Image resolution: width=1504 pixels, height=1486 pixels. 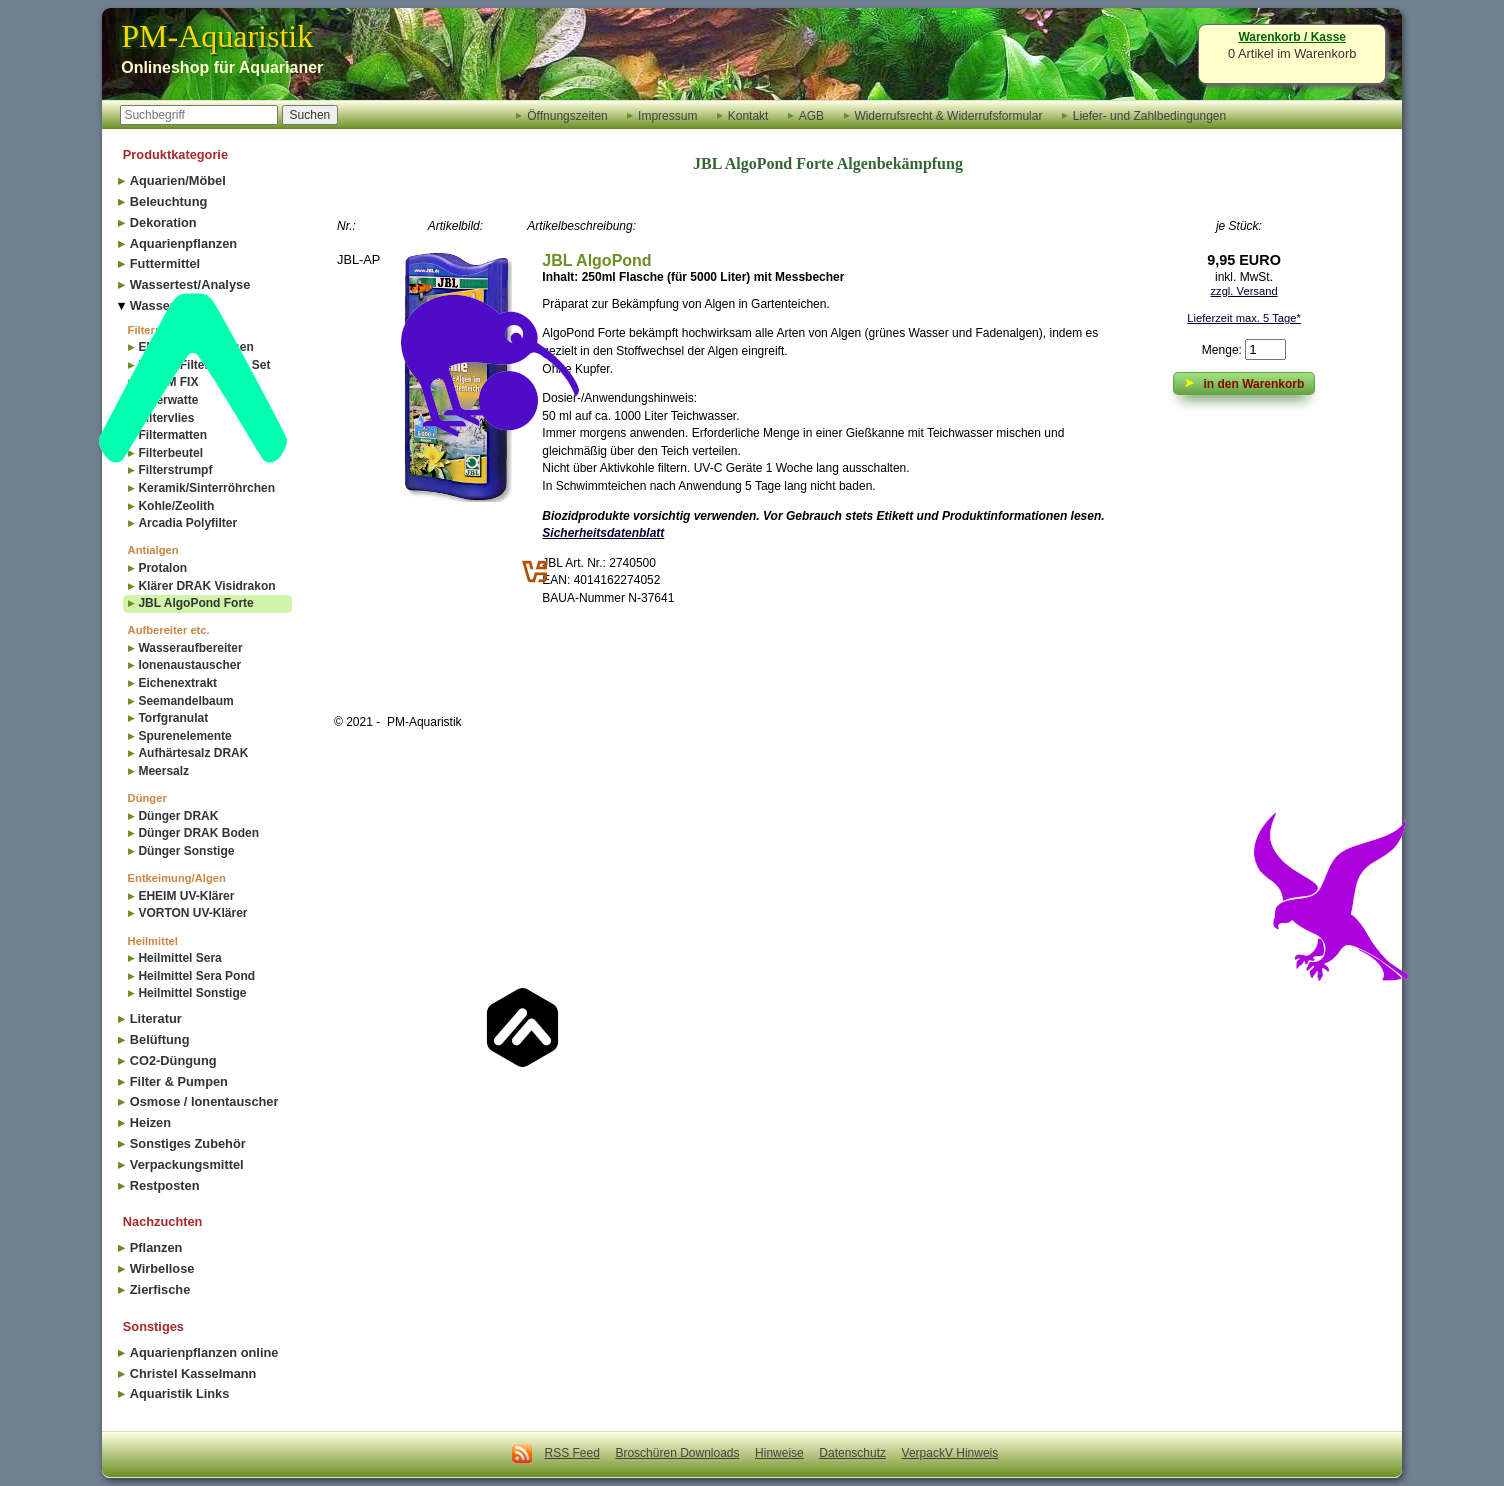 I want to click on expo development platform logo, so click(x=193, y=378).